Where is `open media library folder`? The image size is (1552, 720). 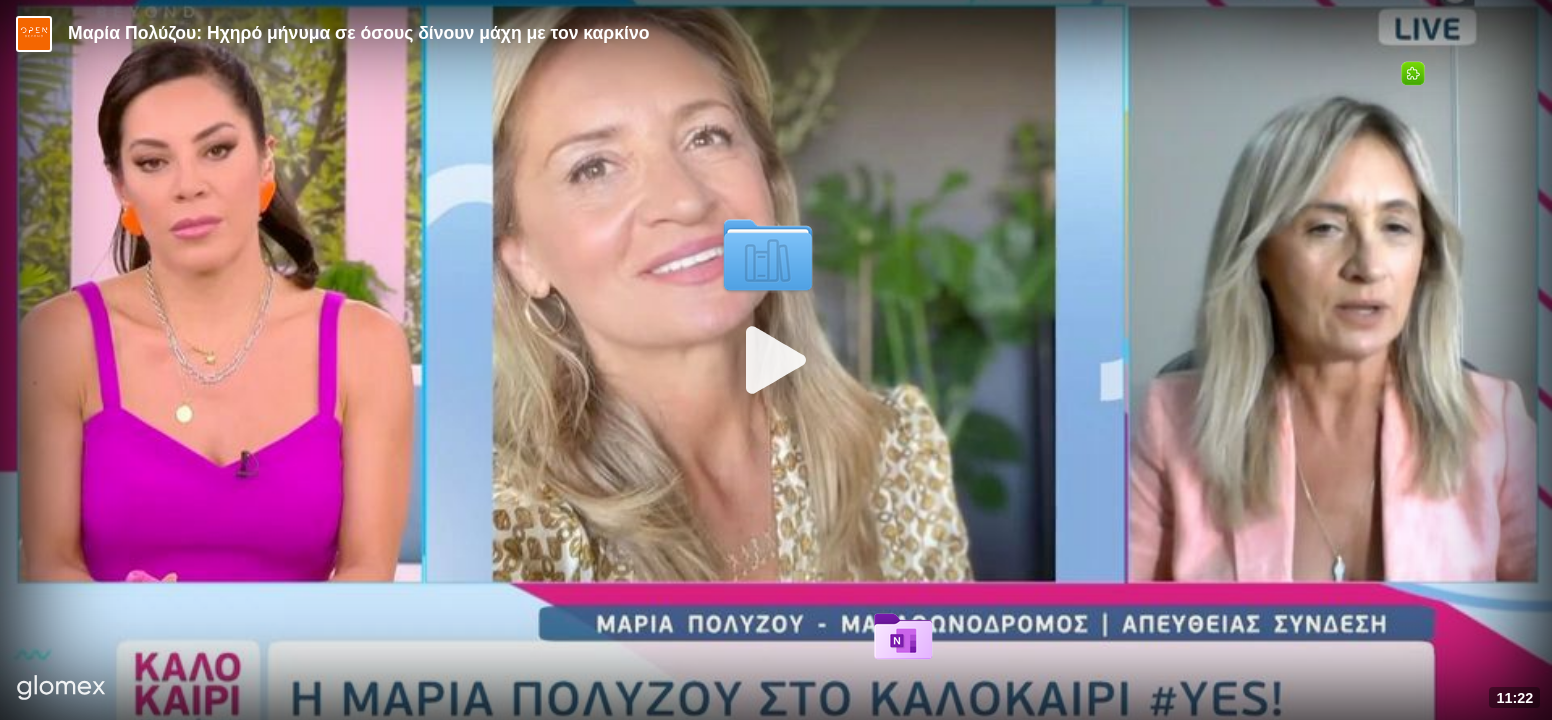
open media library folder is located at coordinates (768, 255).